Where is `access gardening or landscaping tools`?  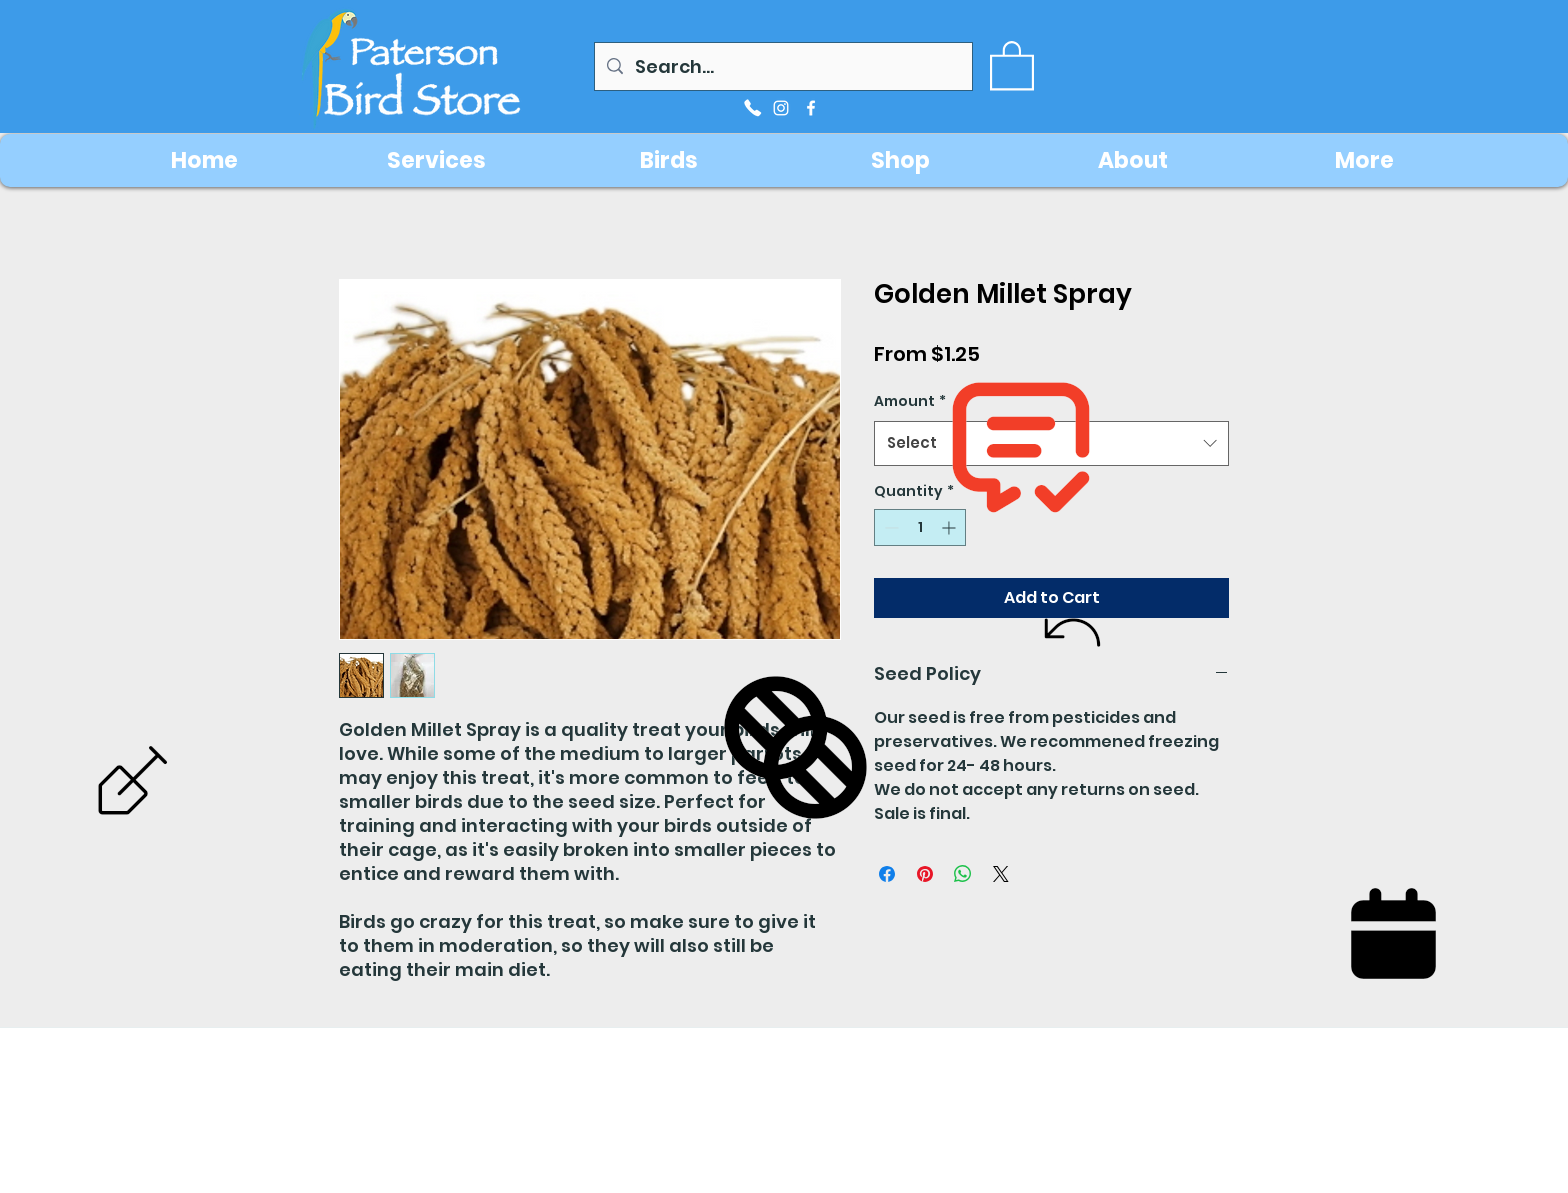 access gardening or landscaping tools is located at coordinates (131, 781).